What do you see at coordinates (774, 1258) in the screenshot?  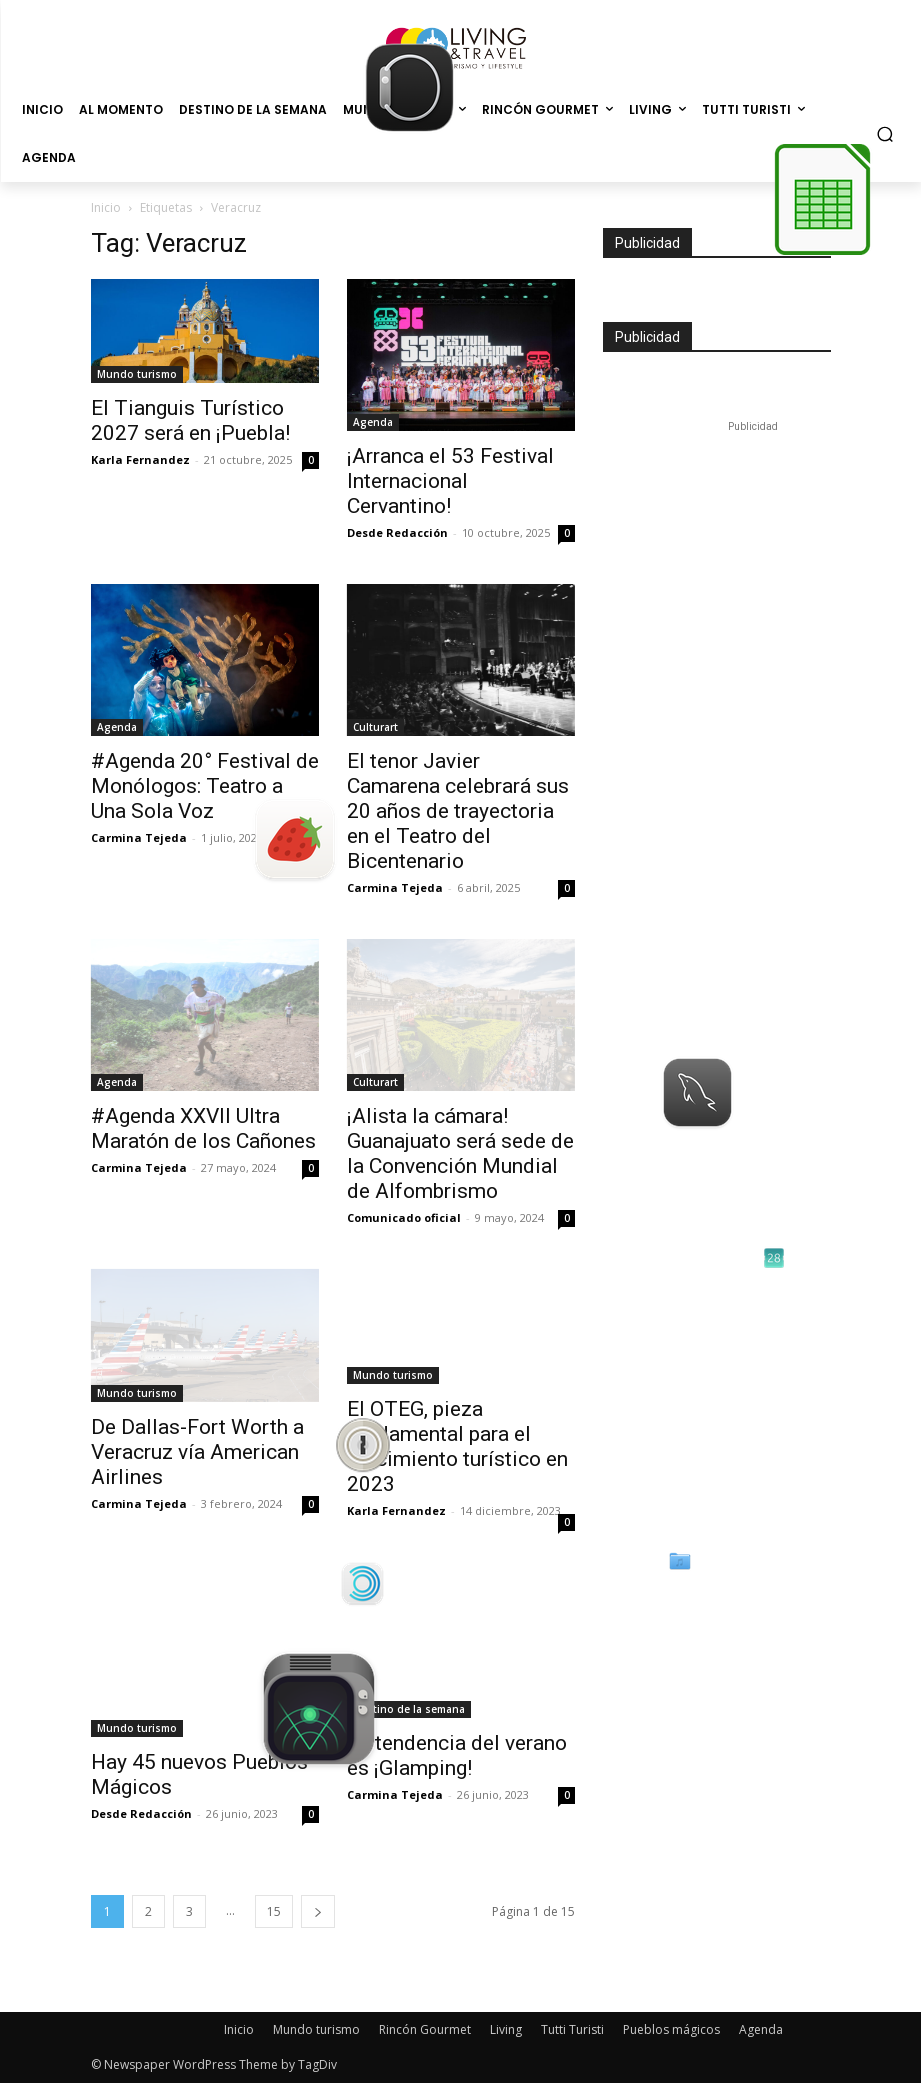 I see `open the calendar app` at bounding box center [774, 1258].